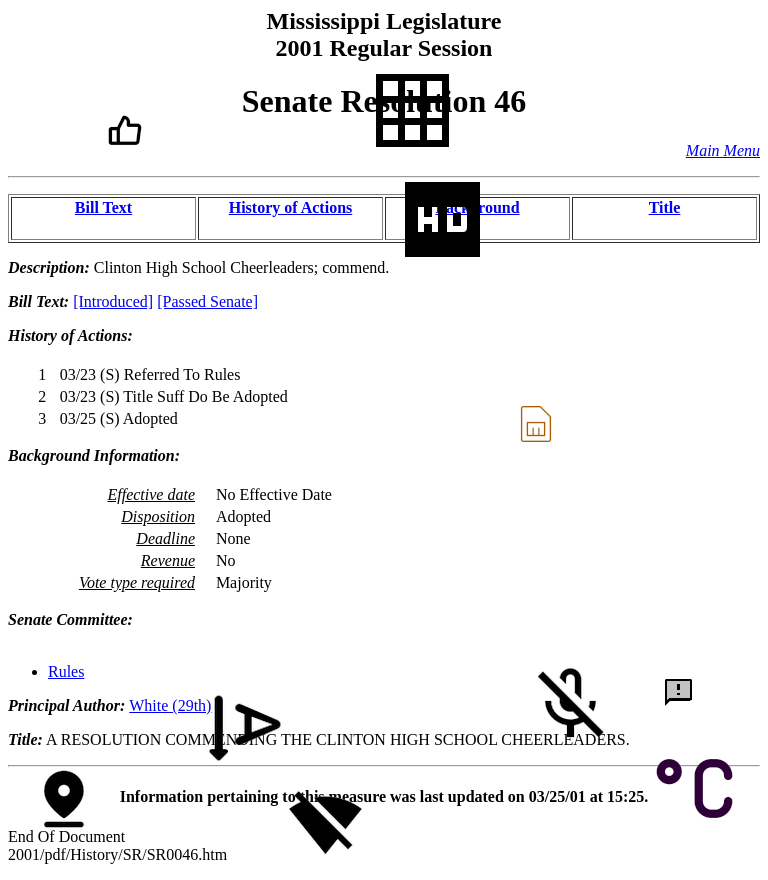 The width and height of the screenshot is (768, 880). What do you see at coordinates (412, 110) in the screenshot?
I see `toggle grid view on` at bounding box center [412, 110].